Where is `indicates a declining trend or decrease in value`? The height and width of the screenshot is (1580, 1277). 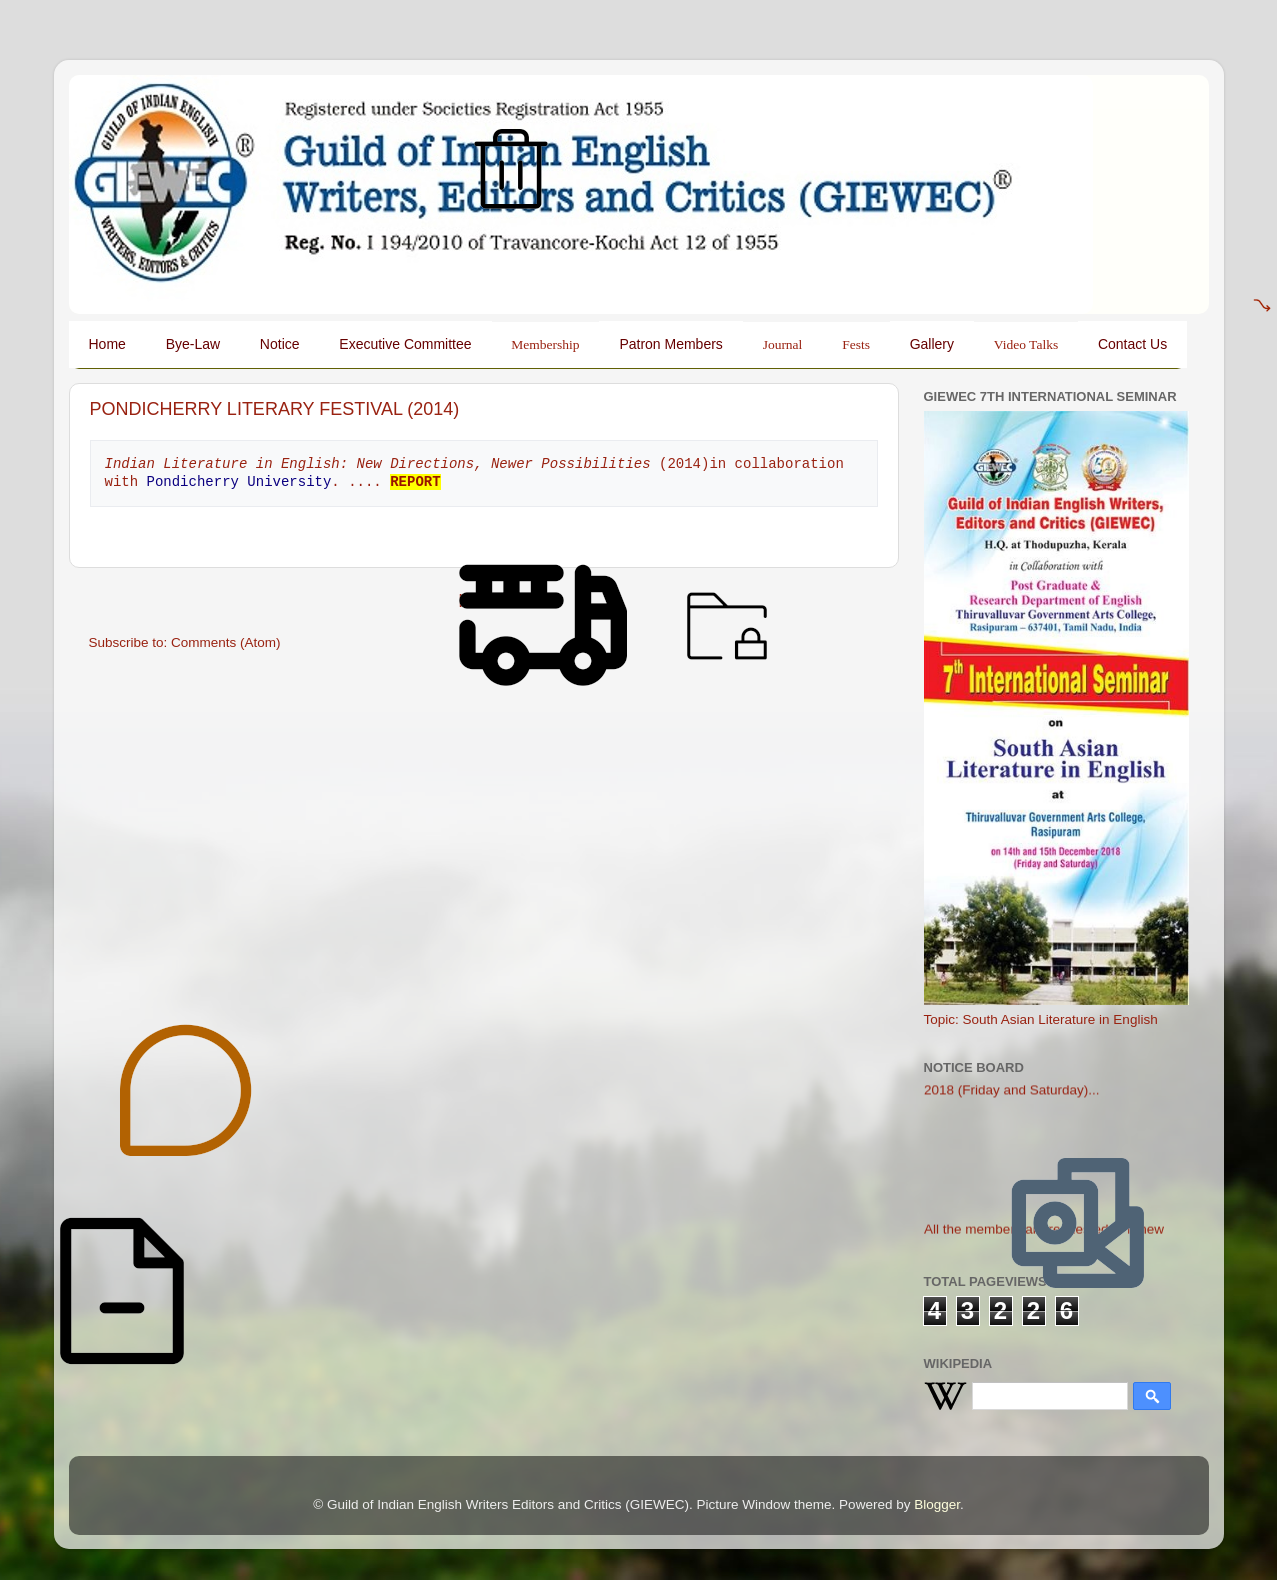
indicates a declining trend or decrease in value is located at coordinates (1262, 305).